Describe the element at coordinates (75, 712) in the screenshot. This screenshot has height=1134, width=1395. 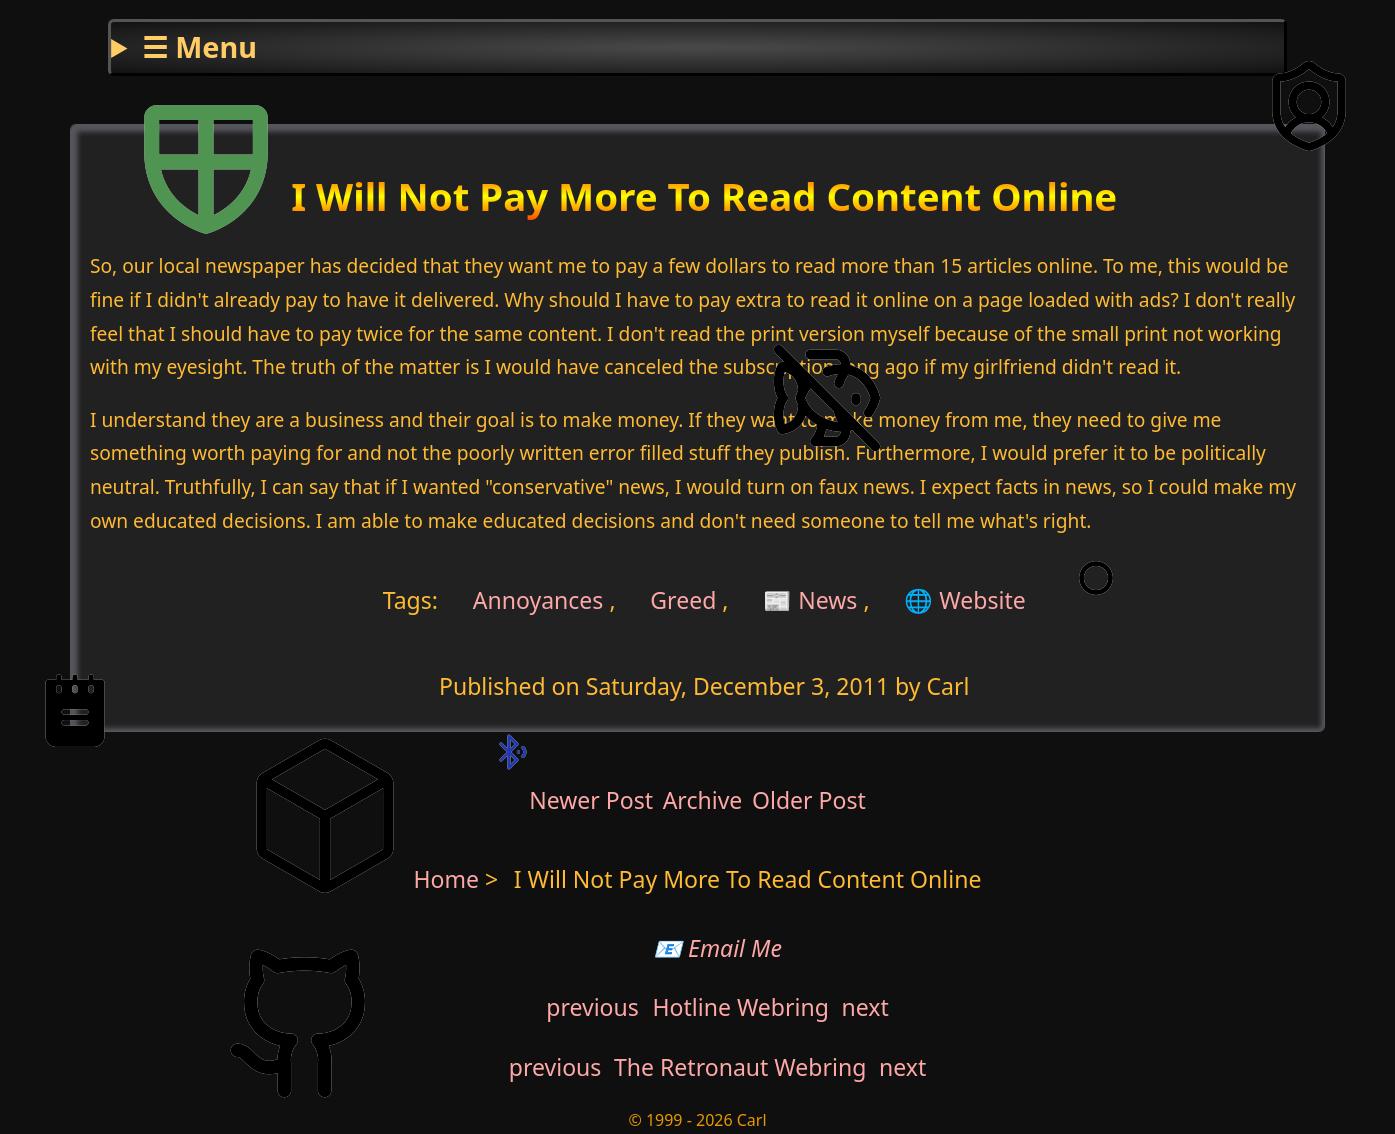
I see `open notepad or notes application` at that location.